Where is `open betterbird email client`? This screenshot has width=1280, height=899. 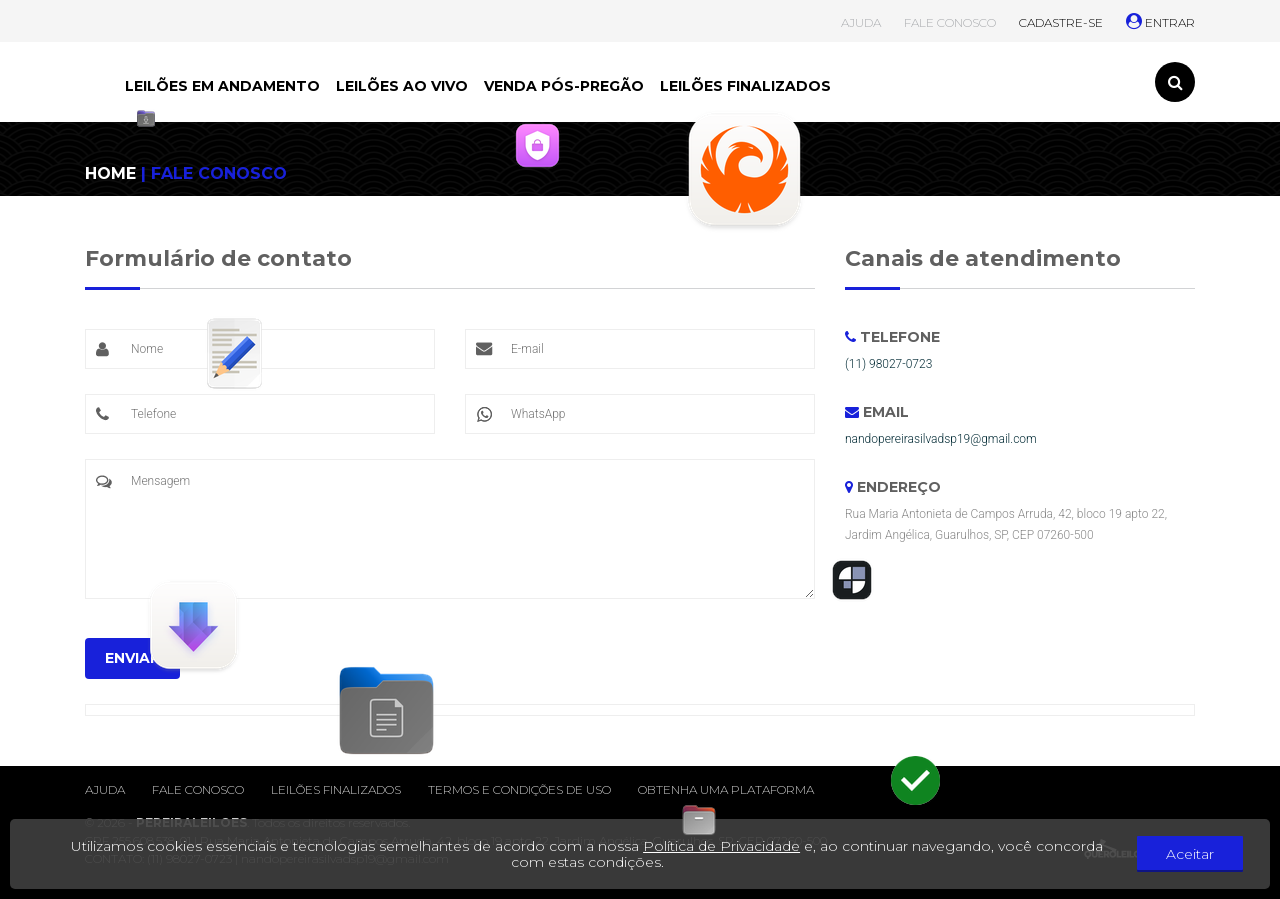 open betterbird email client is located at coordinates (744, 169).